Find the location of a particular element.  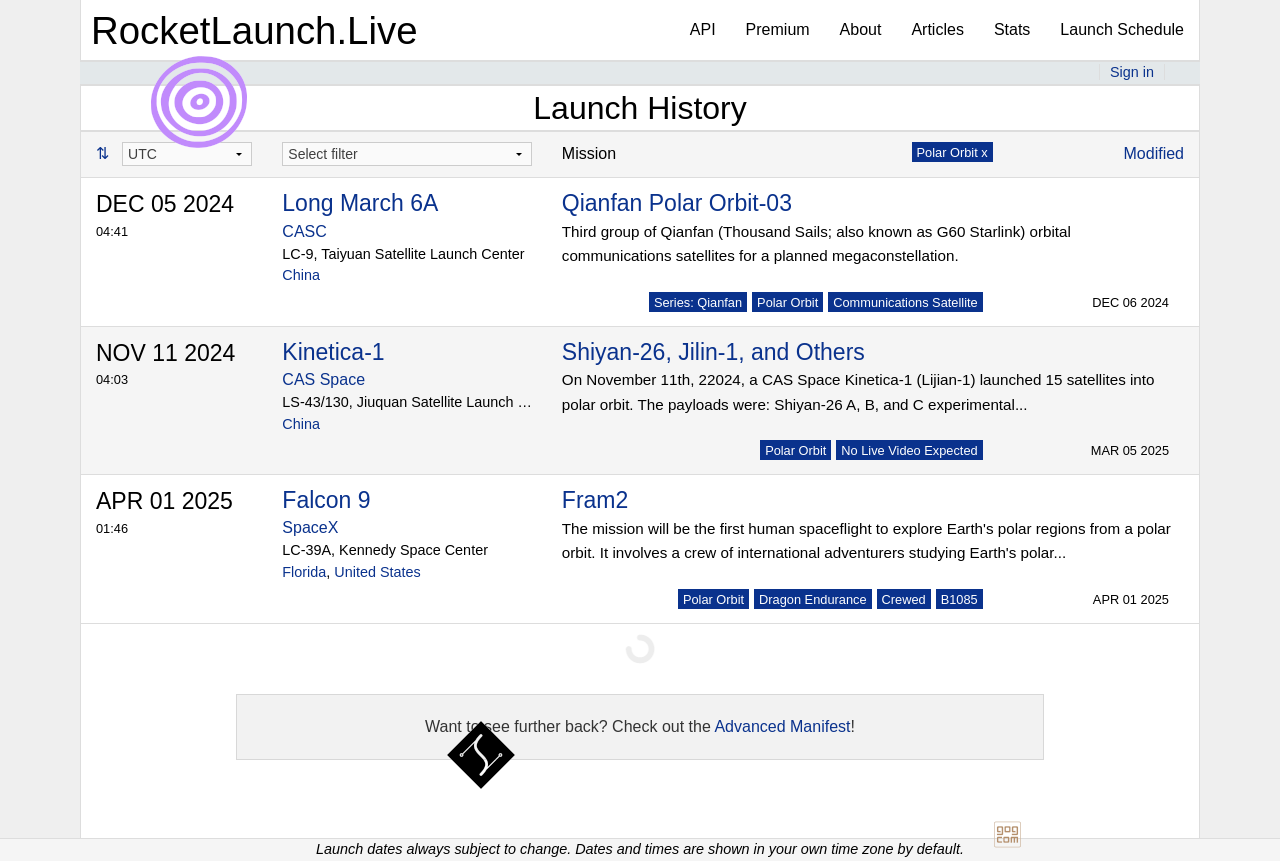

visit the GOG.com game store is located at coordinates (1007, 834).